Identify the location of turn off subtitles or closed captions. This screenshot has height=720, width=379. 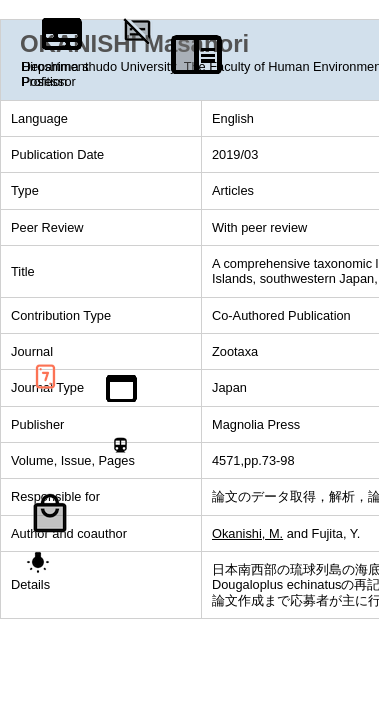
(137, 30).